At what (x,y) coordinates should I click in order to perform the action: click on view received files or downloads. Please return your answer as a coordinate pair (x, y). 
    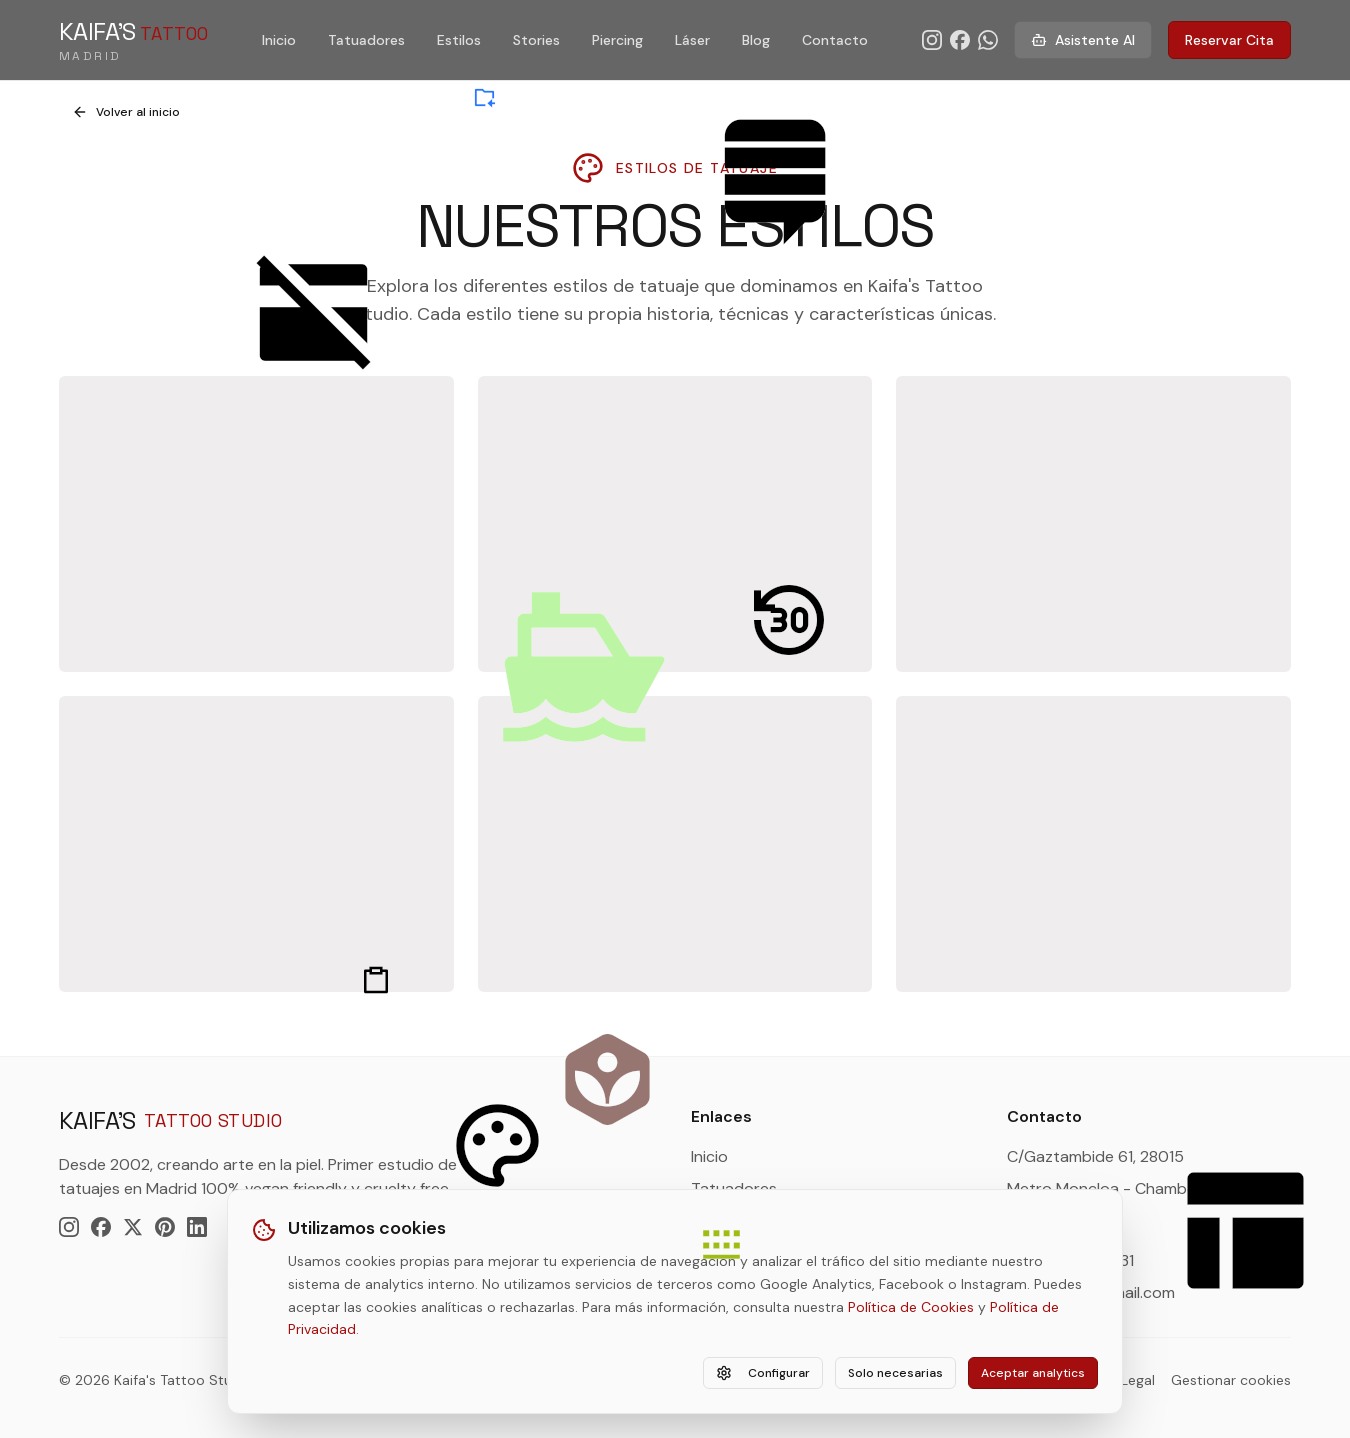
    Looking at the image, I should click on (484, 97).